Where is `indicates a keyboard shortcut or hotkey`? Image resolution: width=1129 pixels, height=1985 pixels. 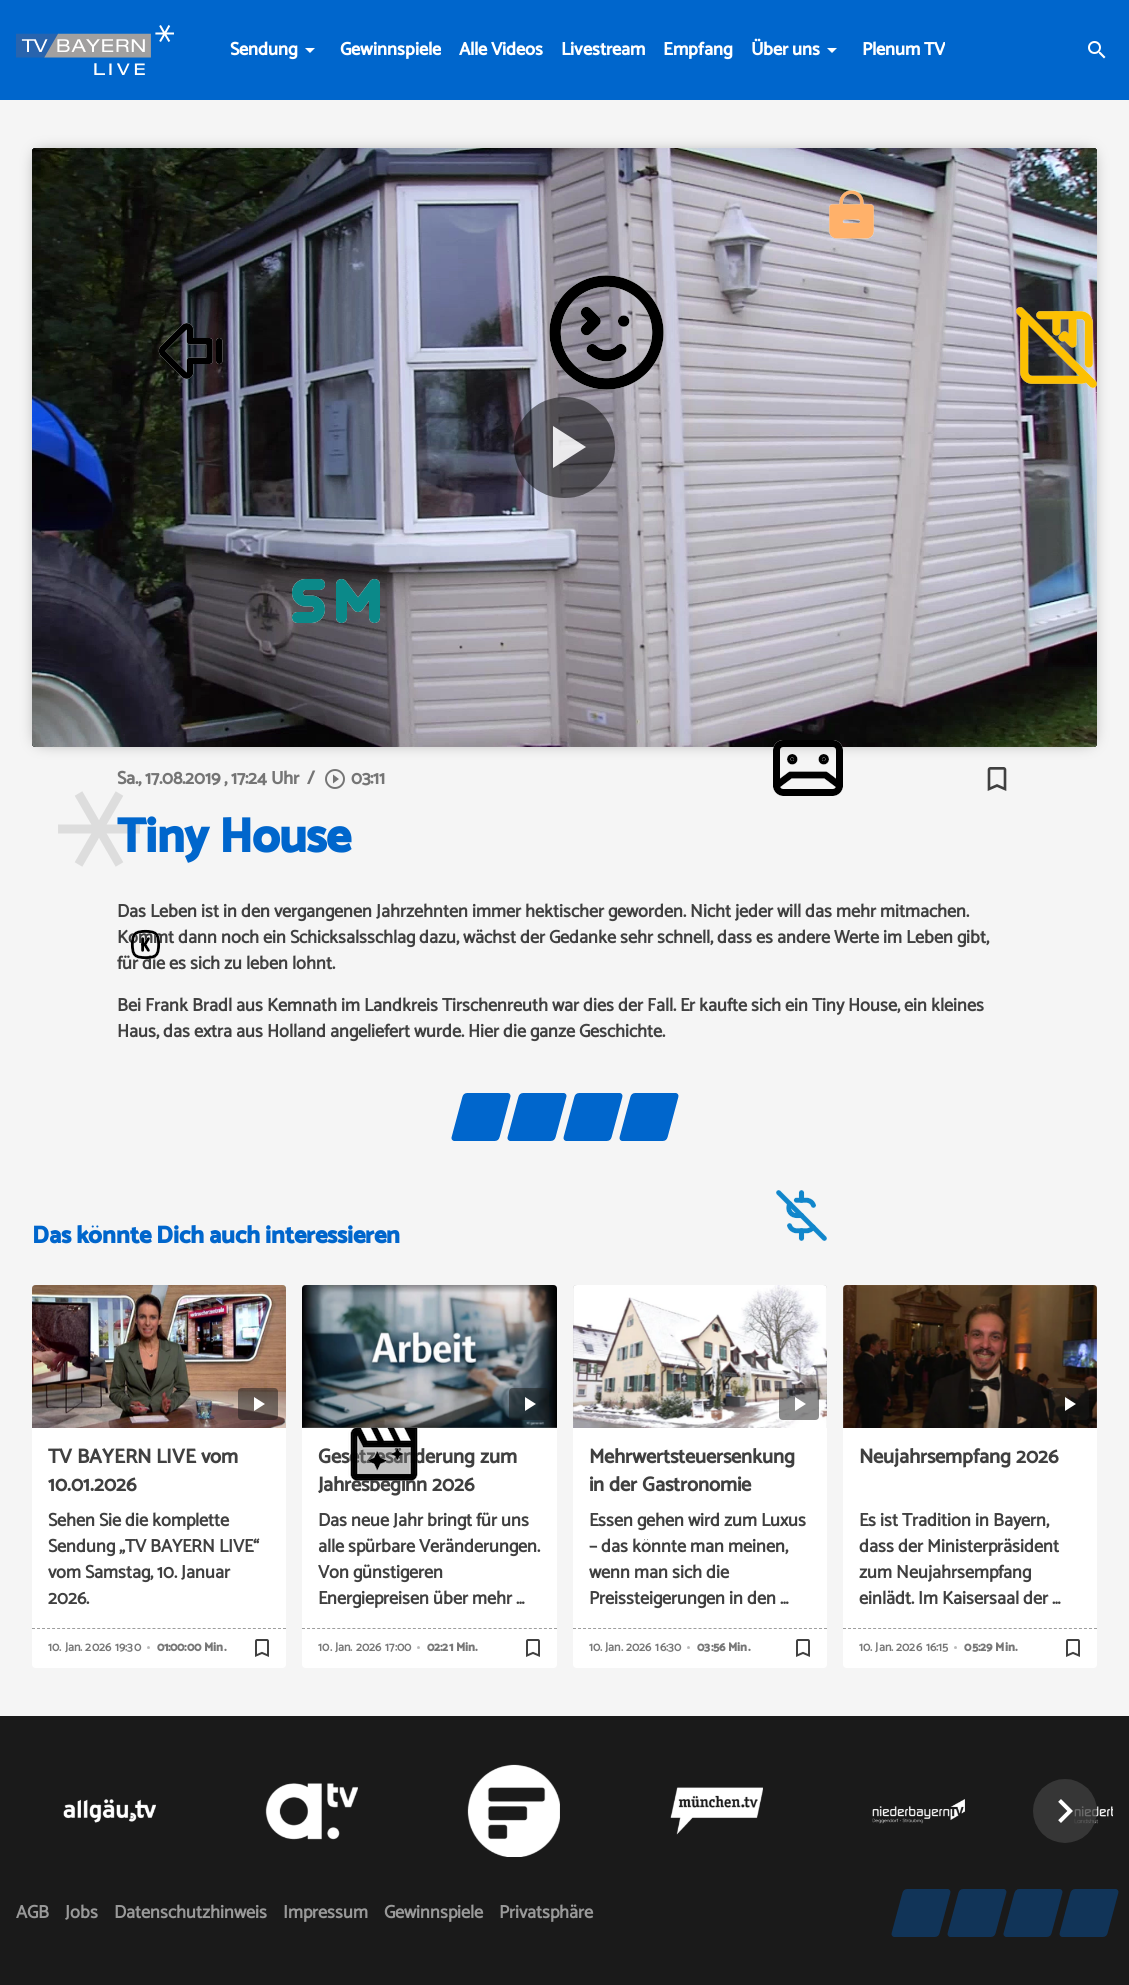 indicates a keyboard shortcut or hotkey is located at coordinates (145, 944).